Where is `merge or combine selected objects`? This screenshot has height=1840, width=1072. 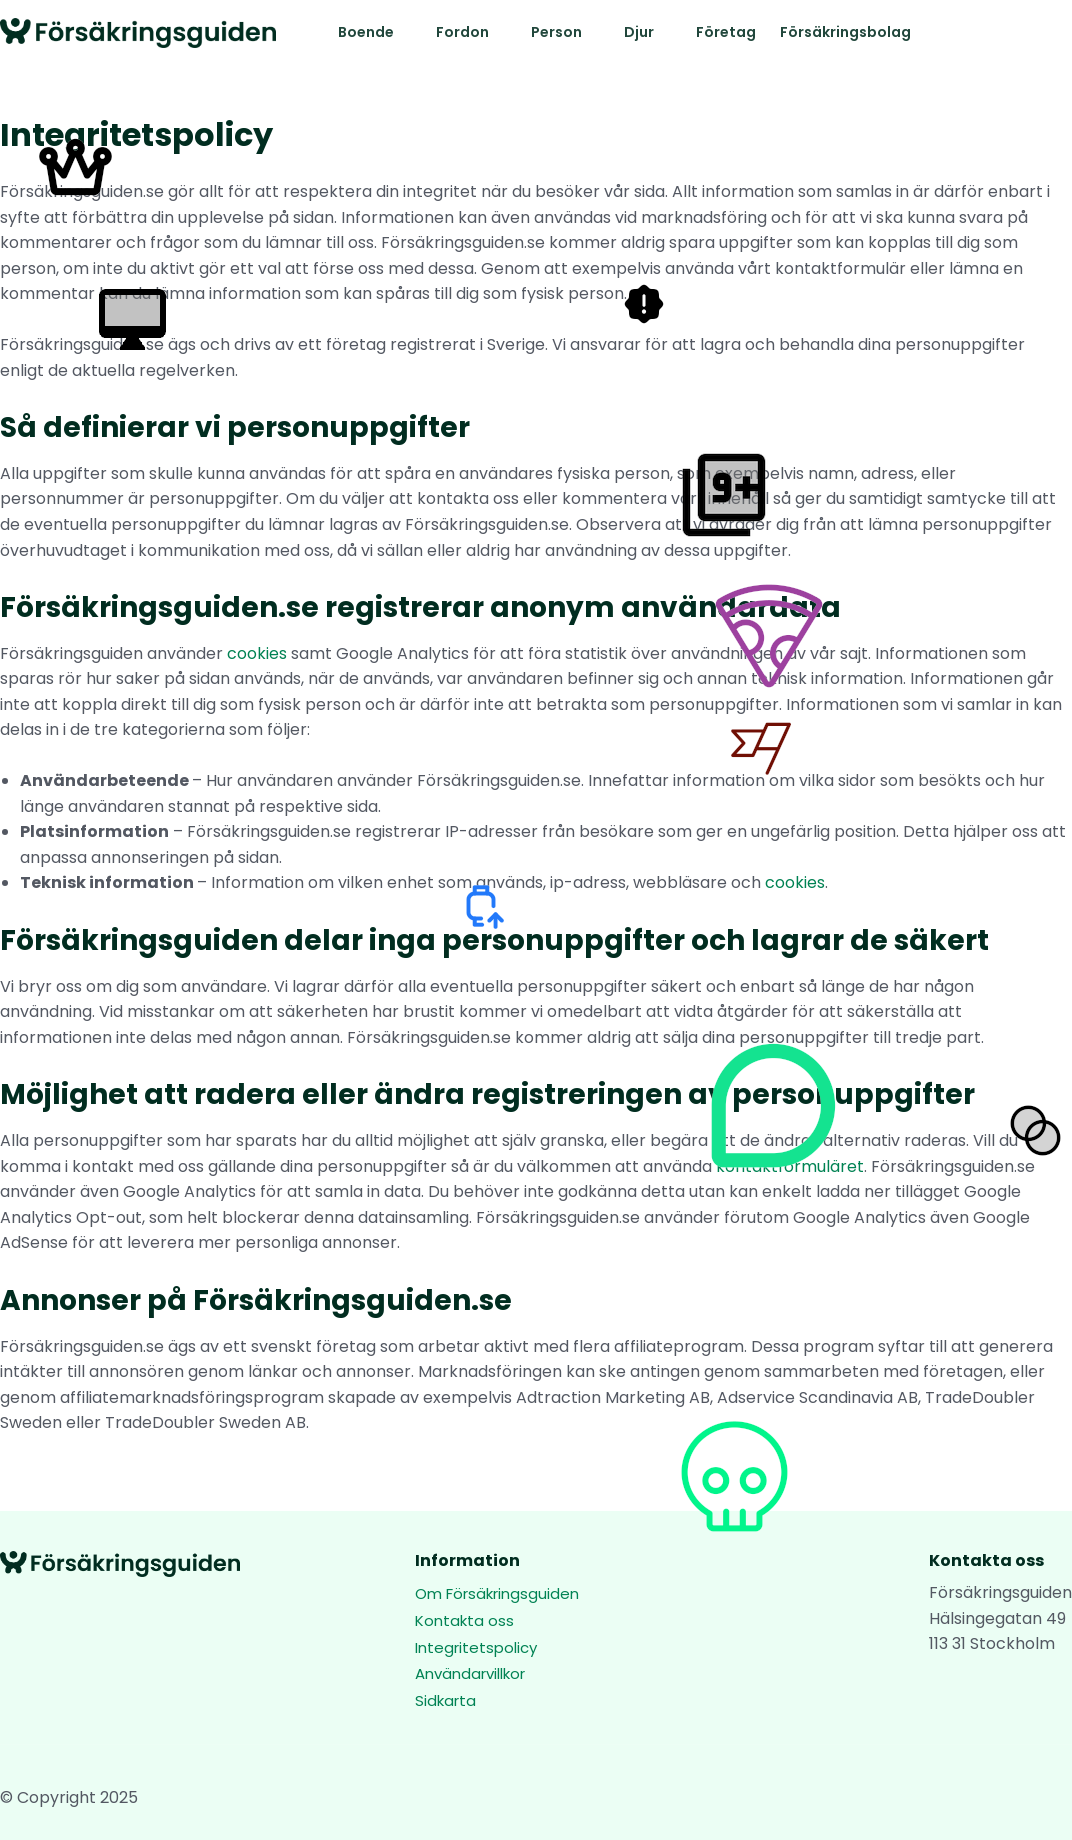 merge or combine selected objects is located at coordinates (1035, 1130).